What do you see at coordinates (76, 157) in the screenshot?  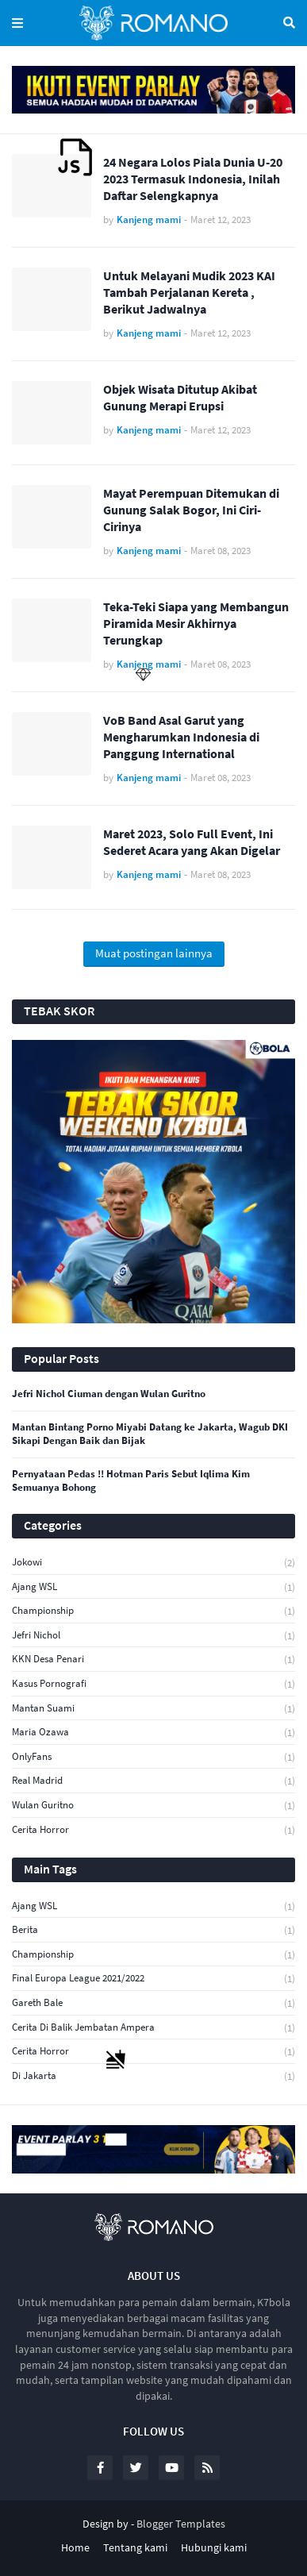 I see `javascript file` at bounding box center [76, 157].